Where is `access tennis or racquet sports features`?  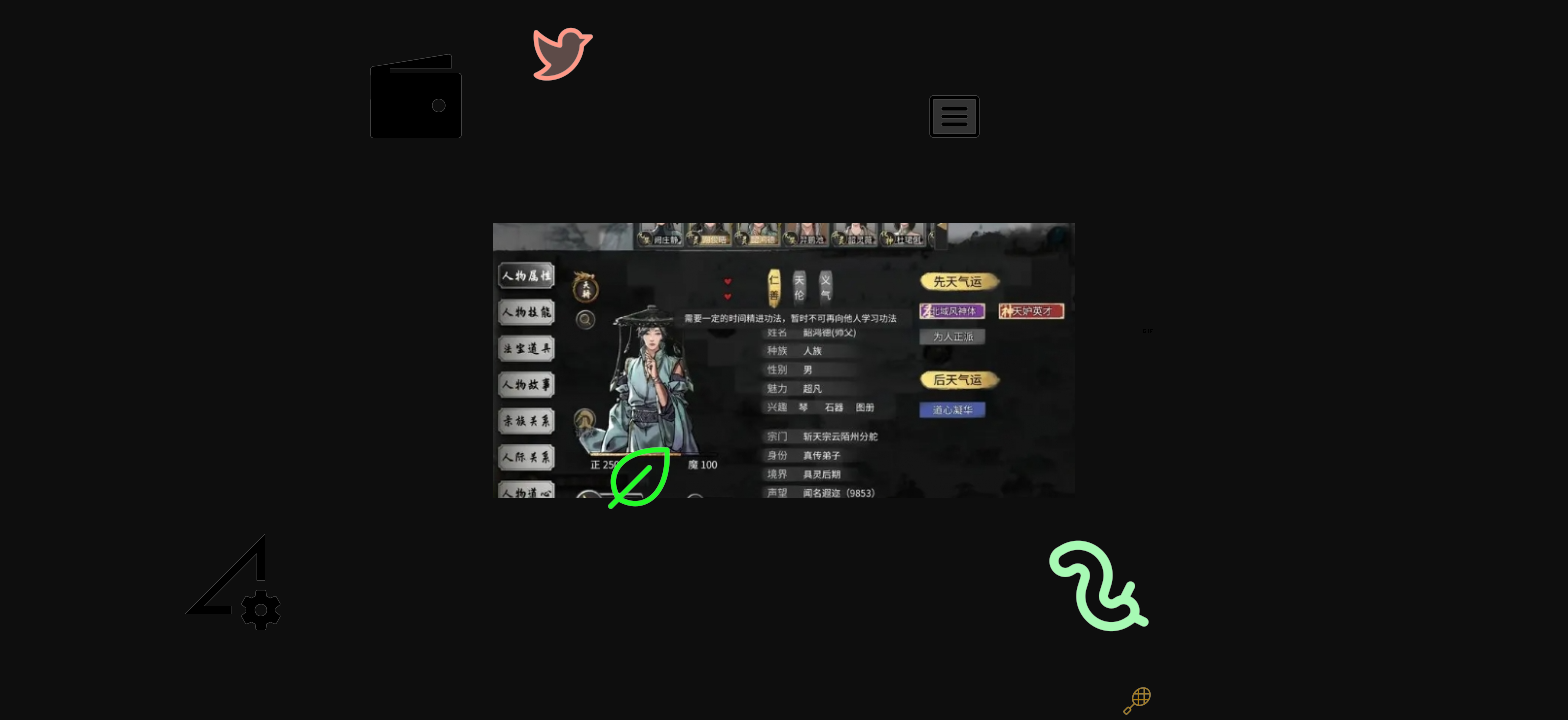
access tennis or racquet sports features is located at coordinates (1136, 701).